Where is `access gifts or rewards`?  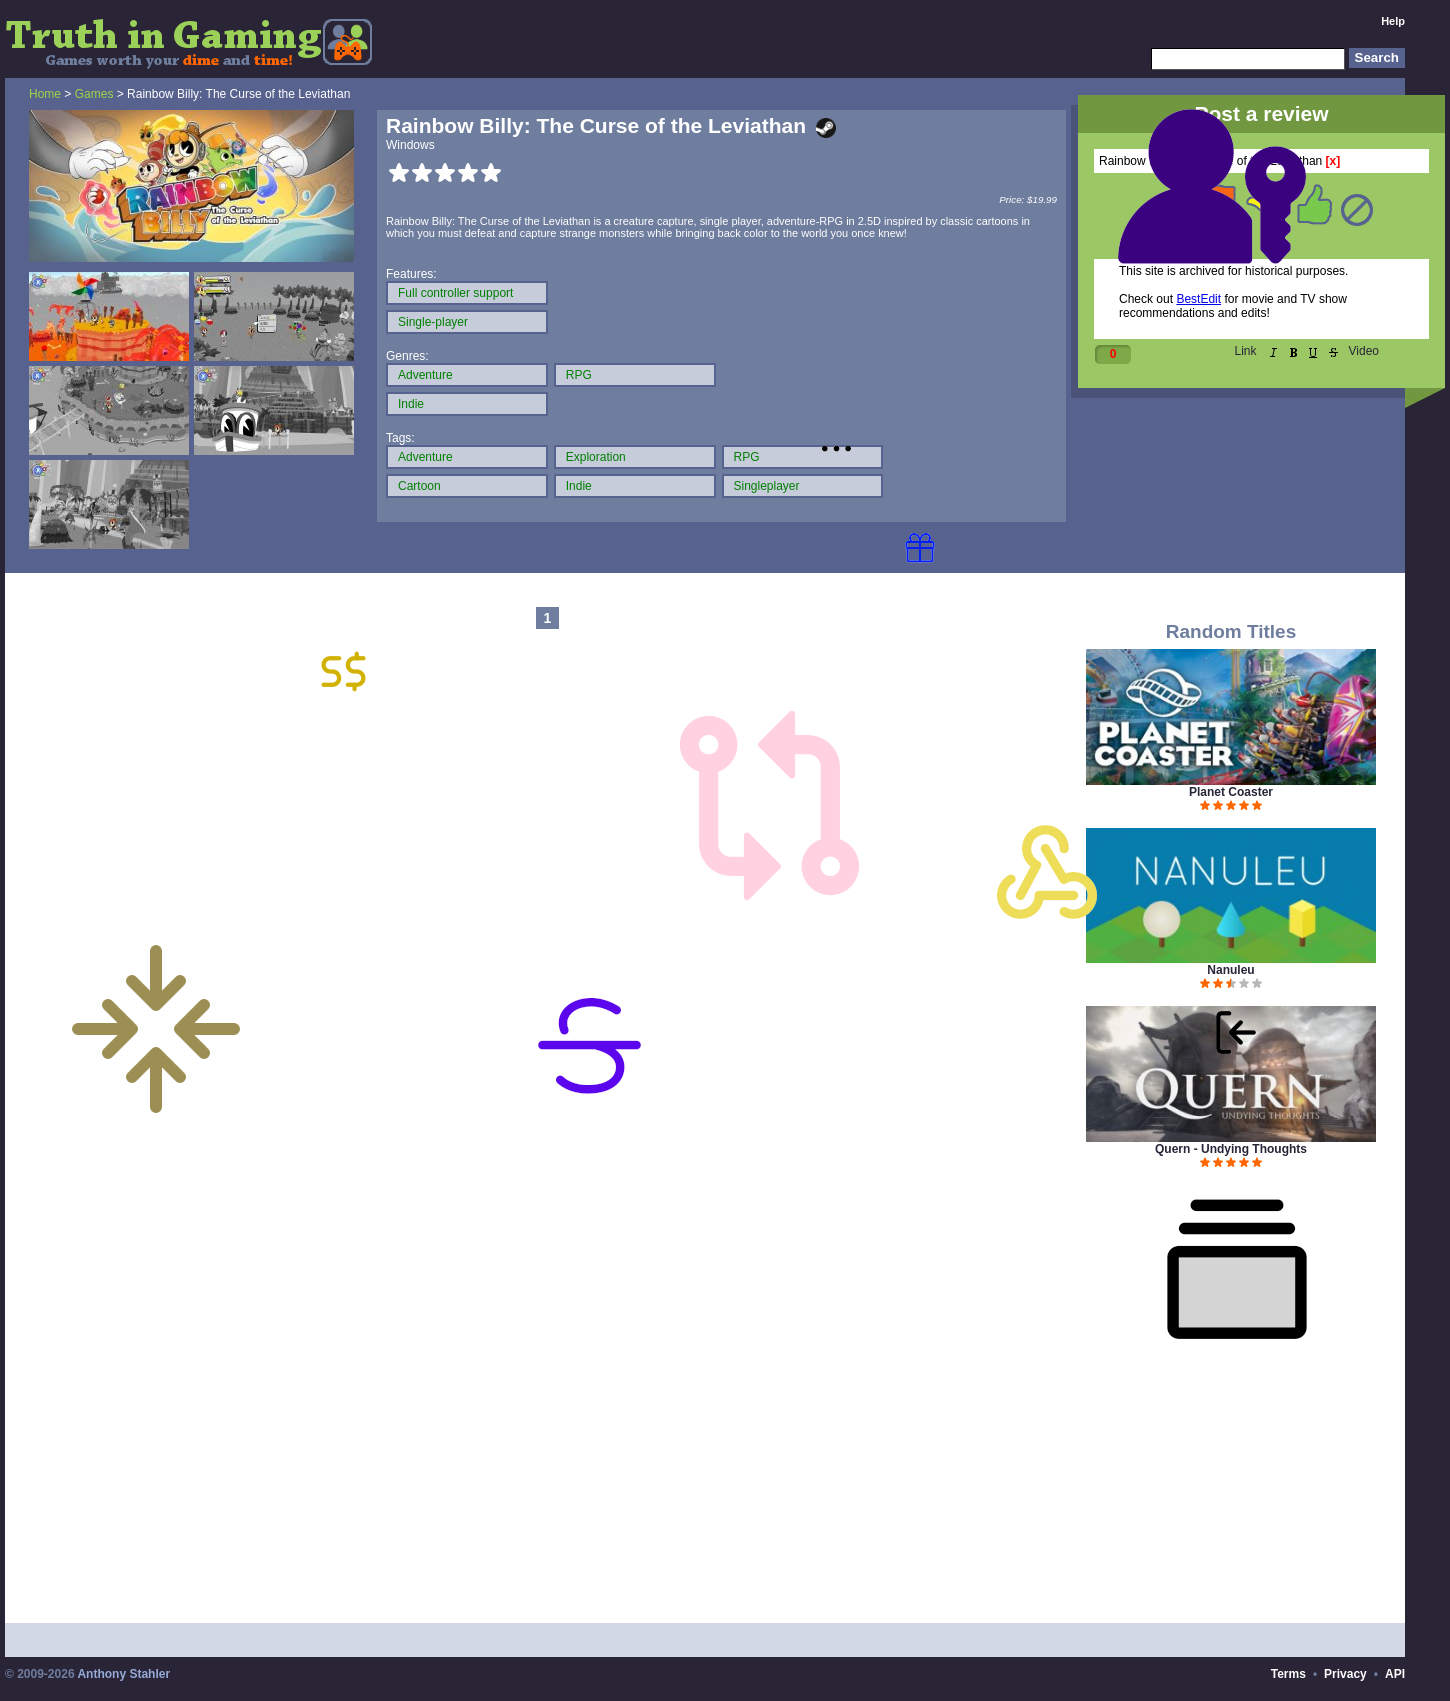 access gifts or rewards is located at coordinates (920, 549).